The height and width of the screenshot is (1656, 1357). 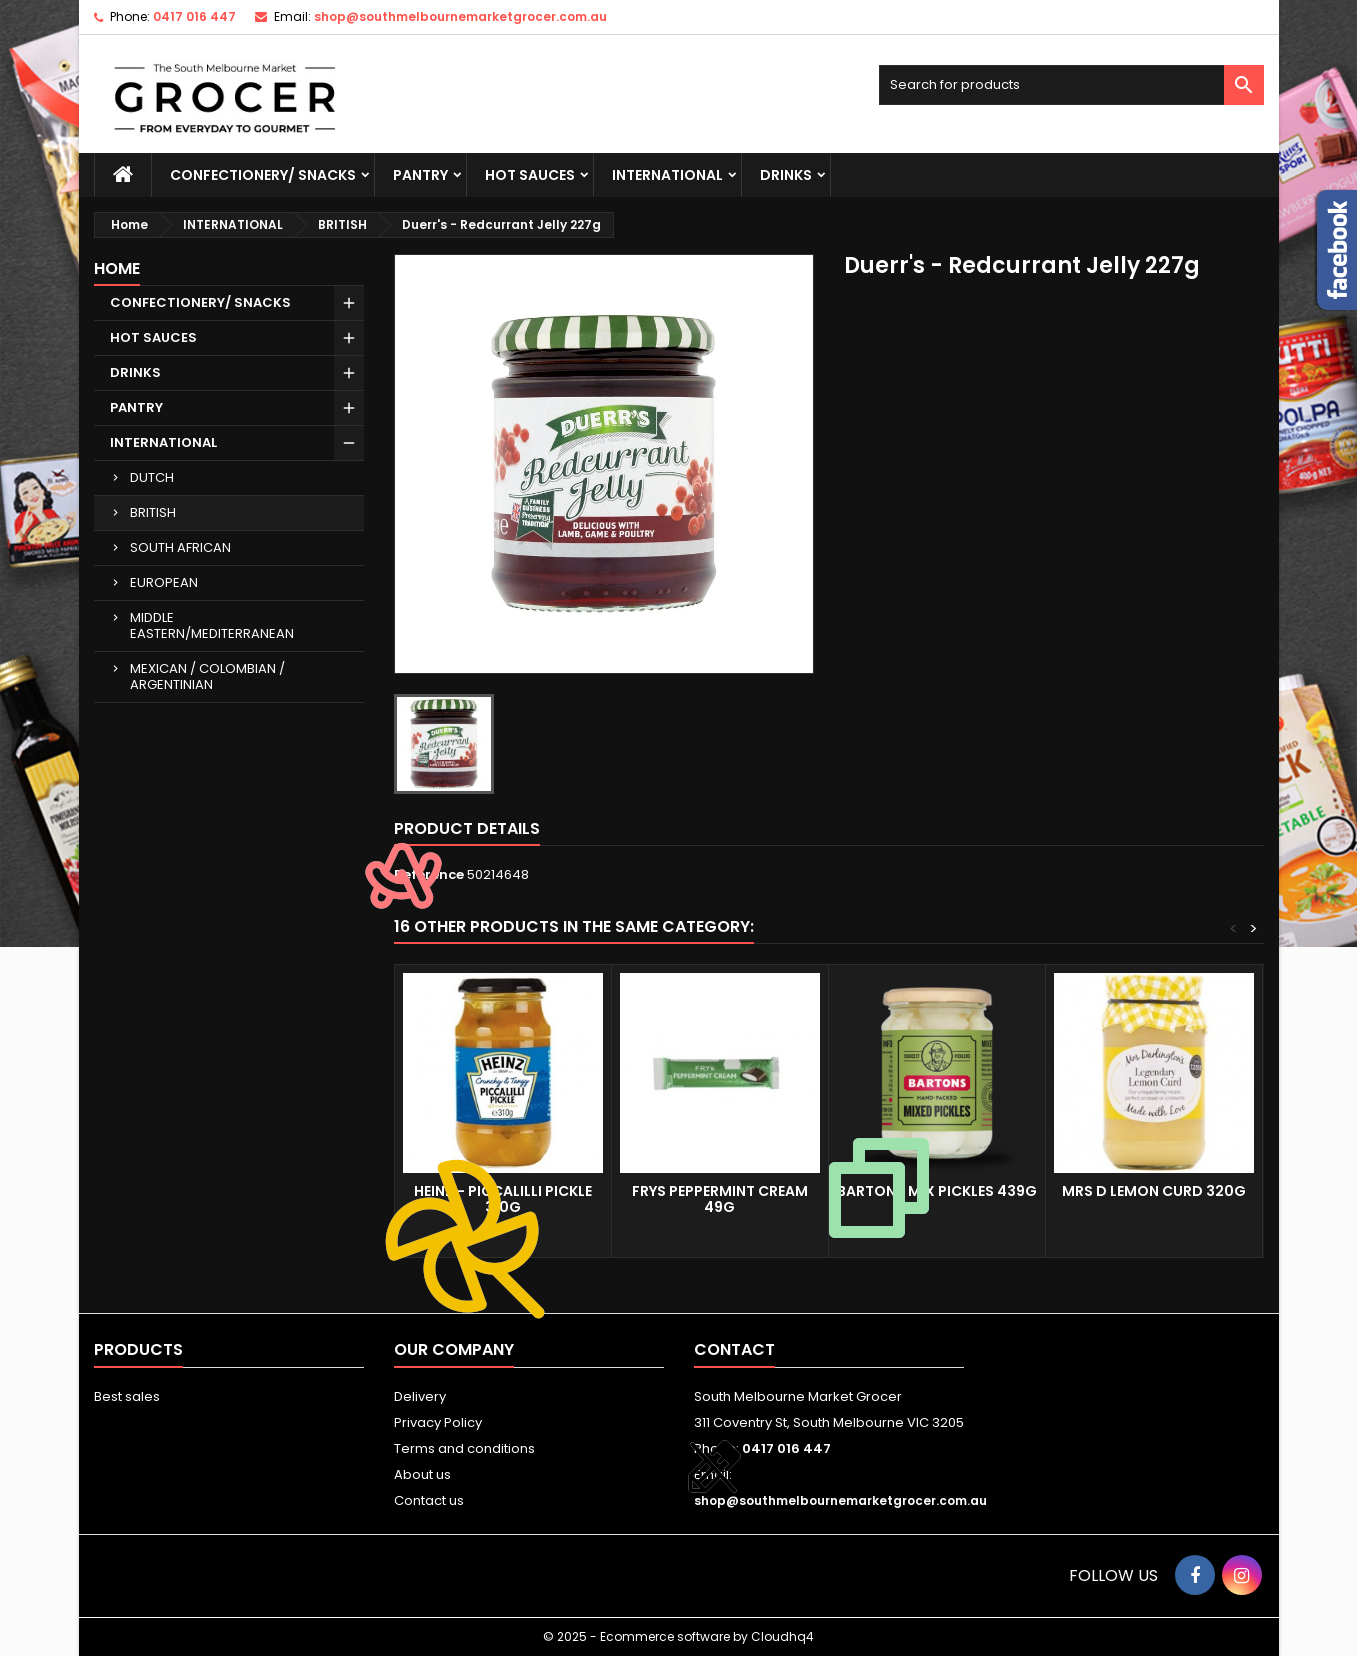 I want to click on editing is disabled, so click(x=713, y=1467).